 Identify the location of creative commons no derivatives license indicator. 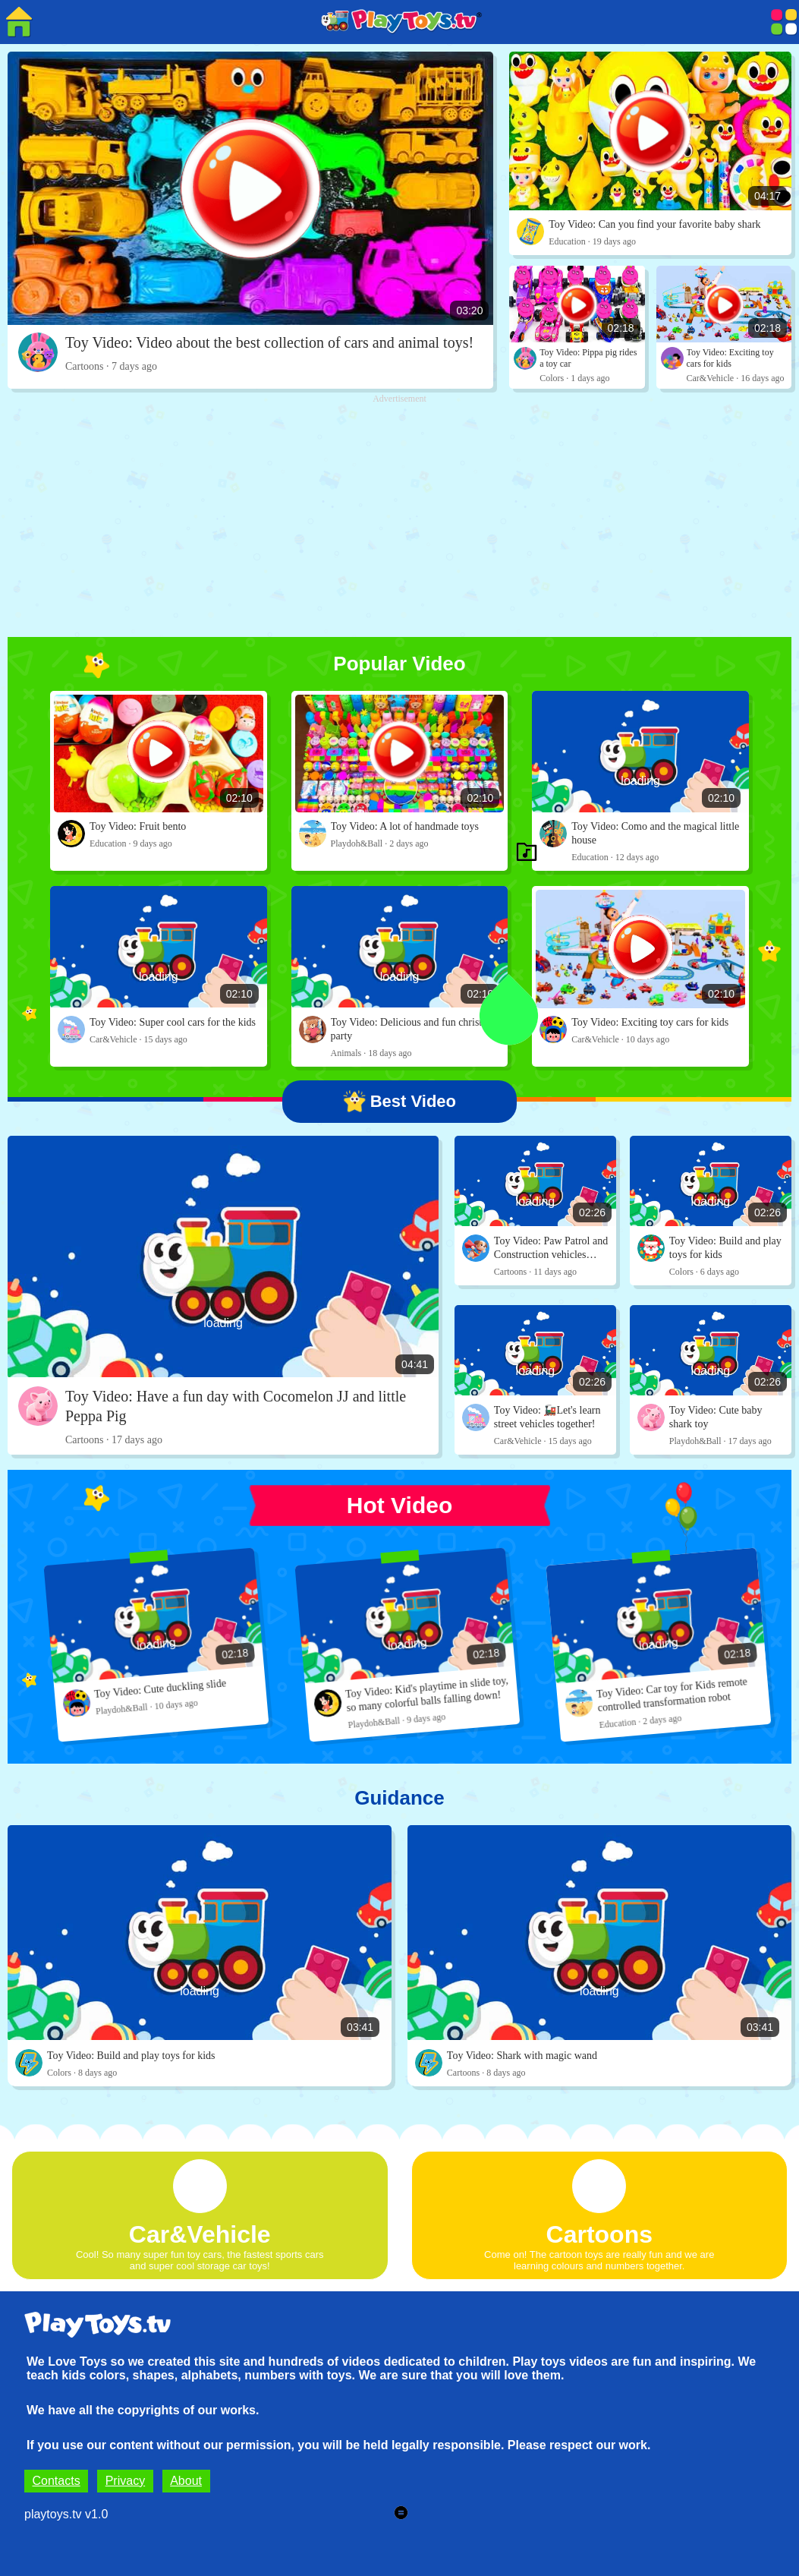
(401, 2512).